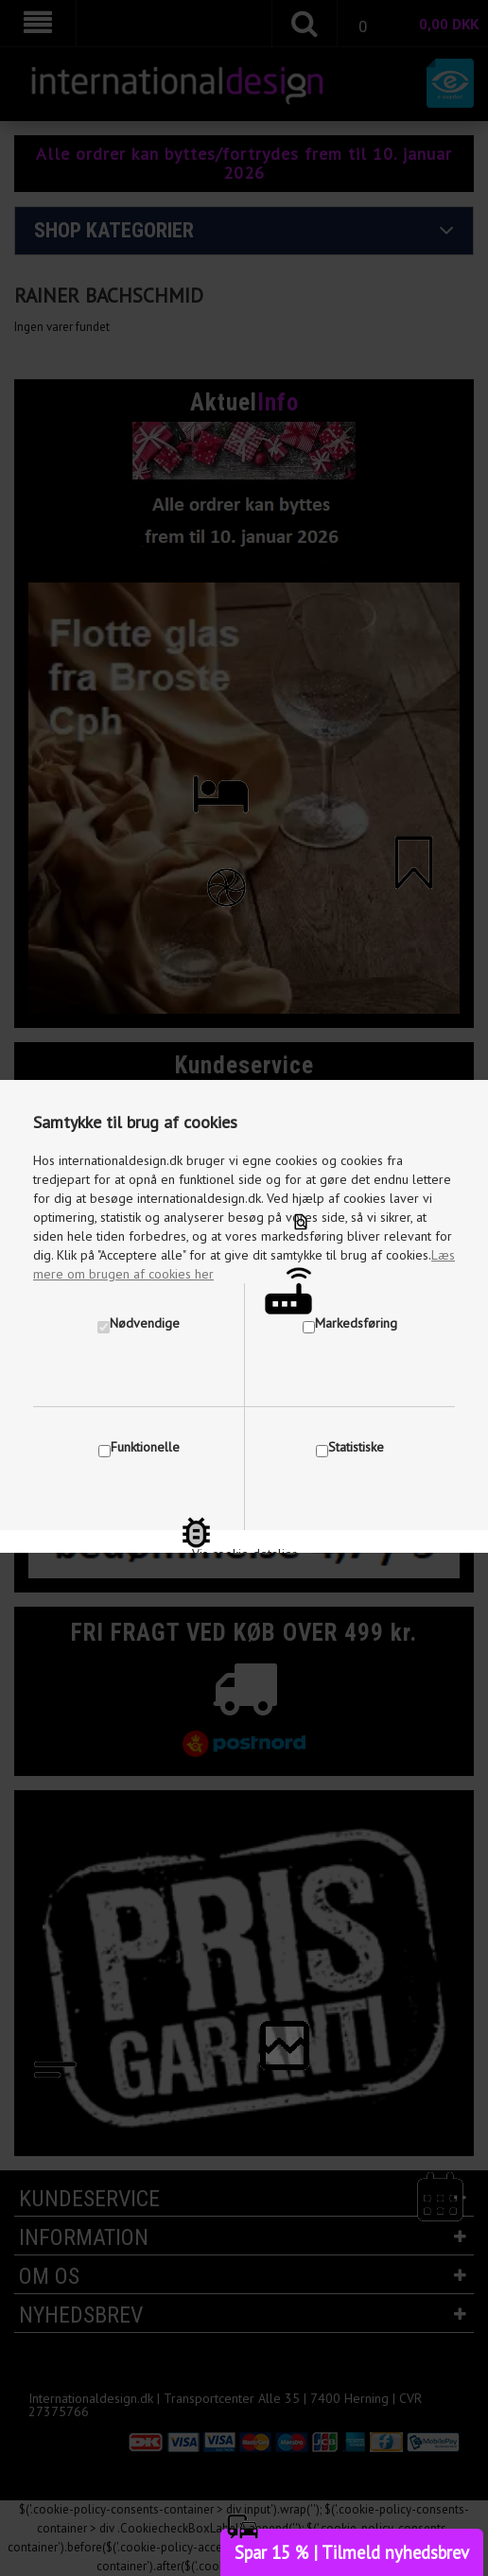 The height and width of the screenshot is (2576, 488). Describe the element at coordinates (55, 2069) in the screenshot. I see `indicates a short text input field` at that location.